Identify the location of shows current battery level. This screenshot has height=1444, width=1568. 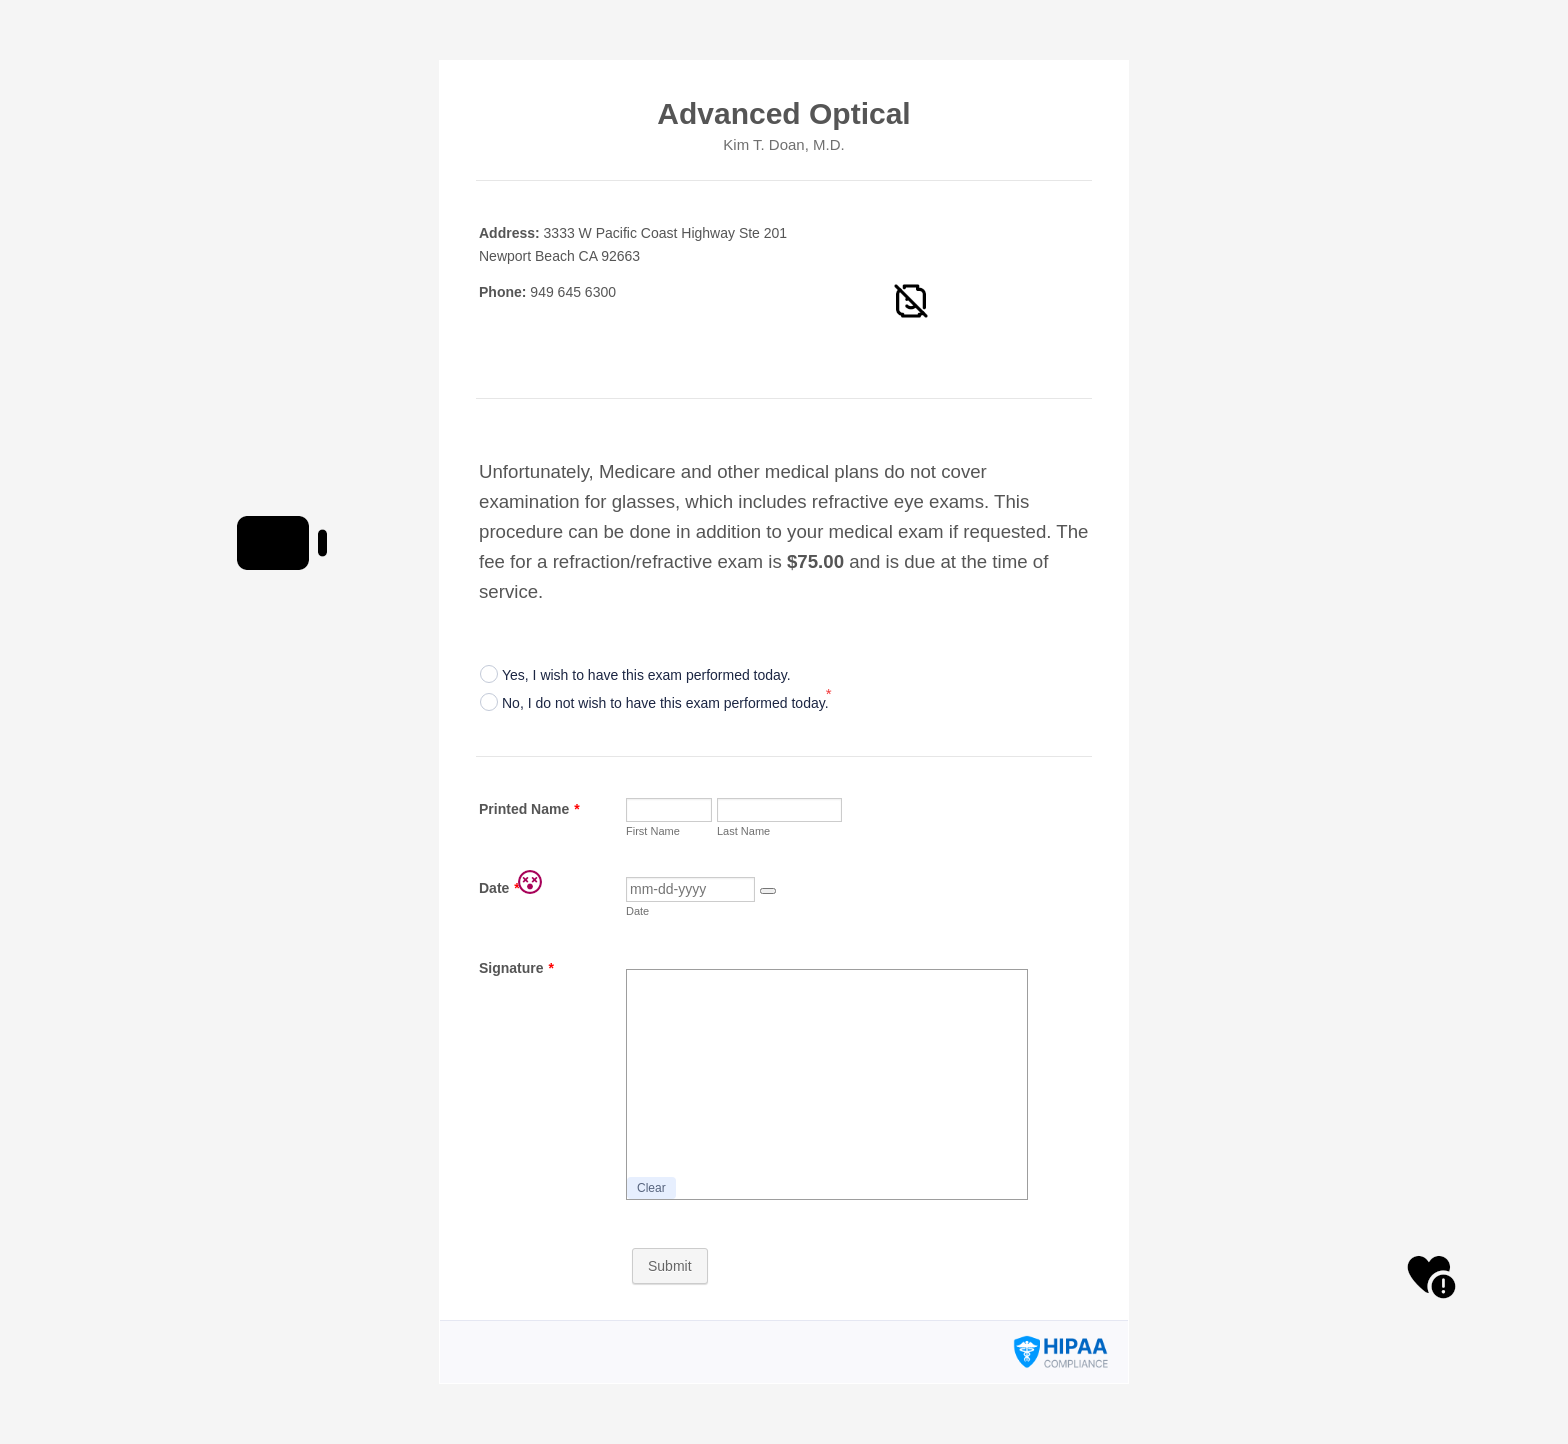
(282, 543).